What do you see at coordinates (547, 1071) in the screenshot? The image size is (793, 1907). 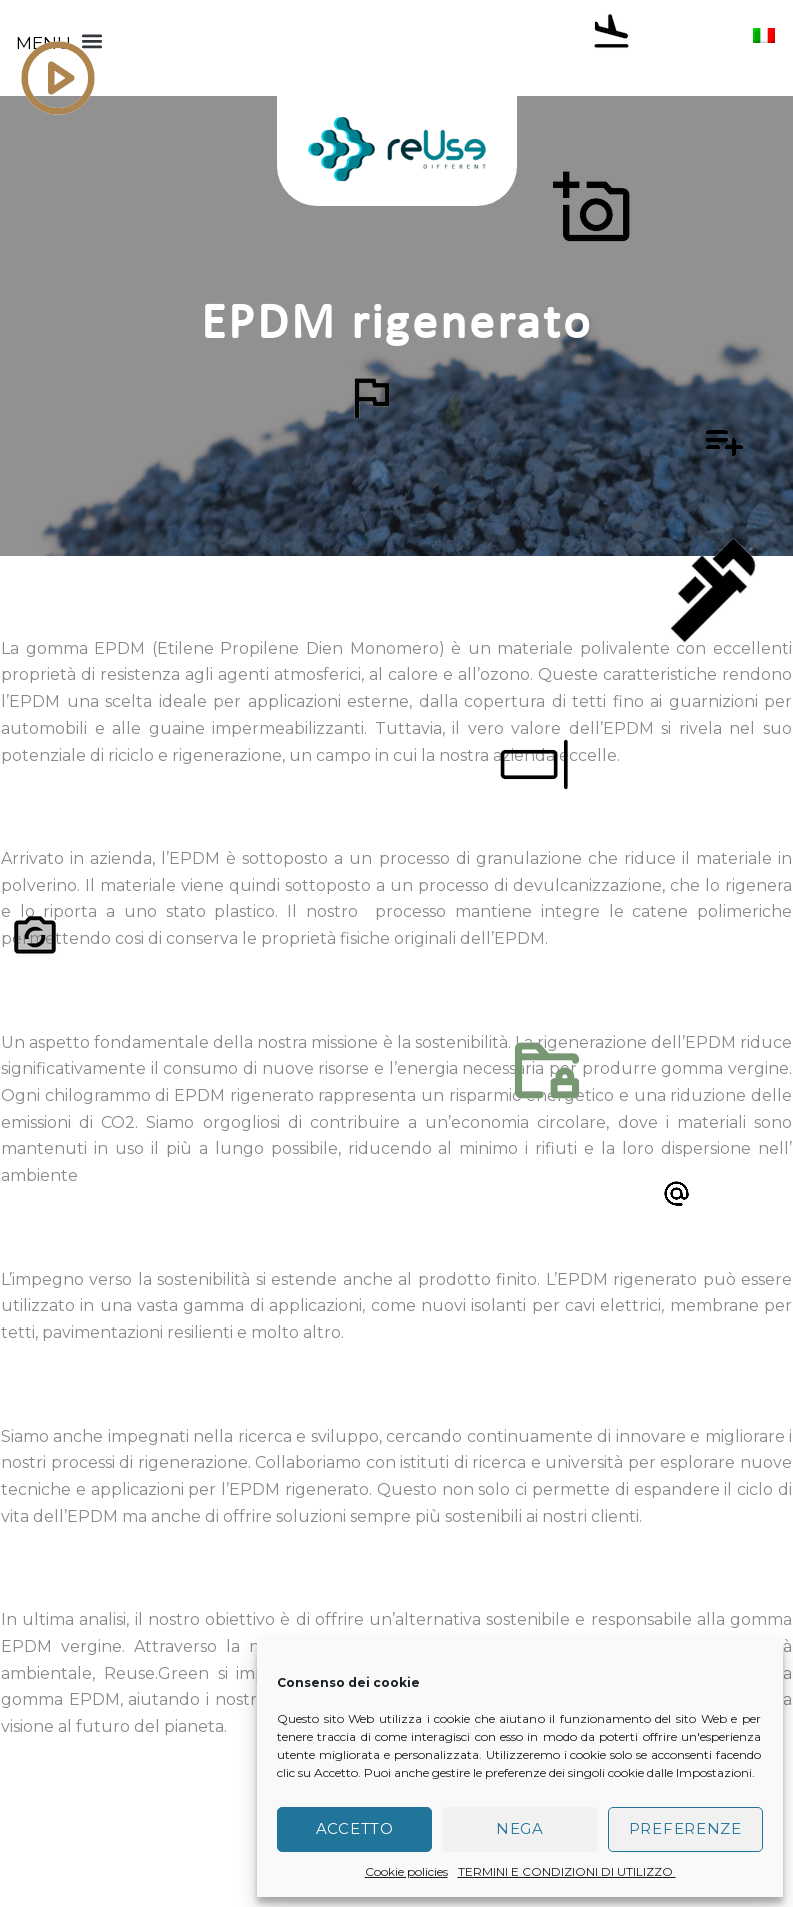 I see `access a password-protected folder` at bounding box center [547, 1071].